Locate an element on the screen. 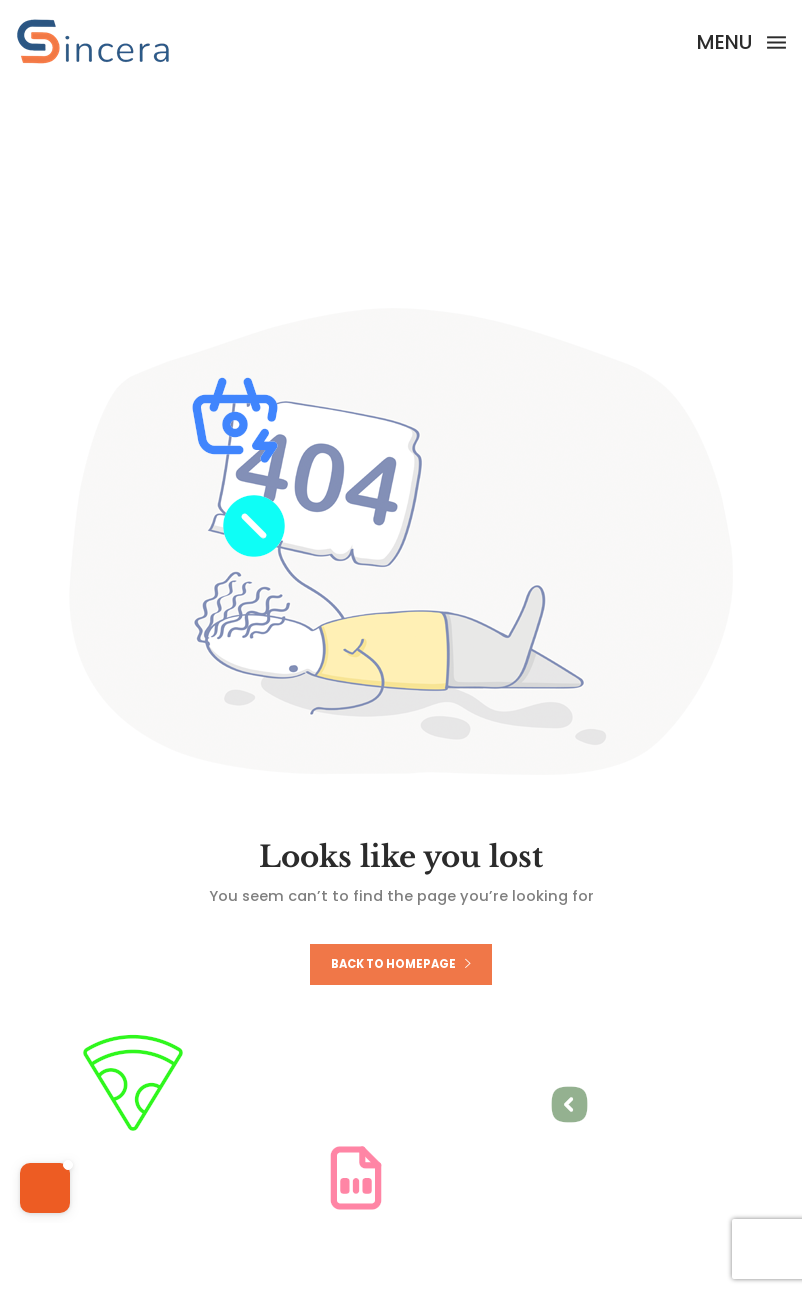 The height and width of the screenshot is (1293, 802). quick purchase or express checkout is located at coordinates (235, 416).